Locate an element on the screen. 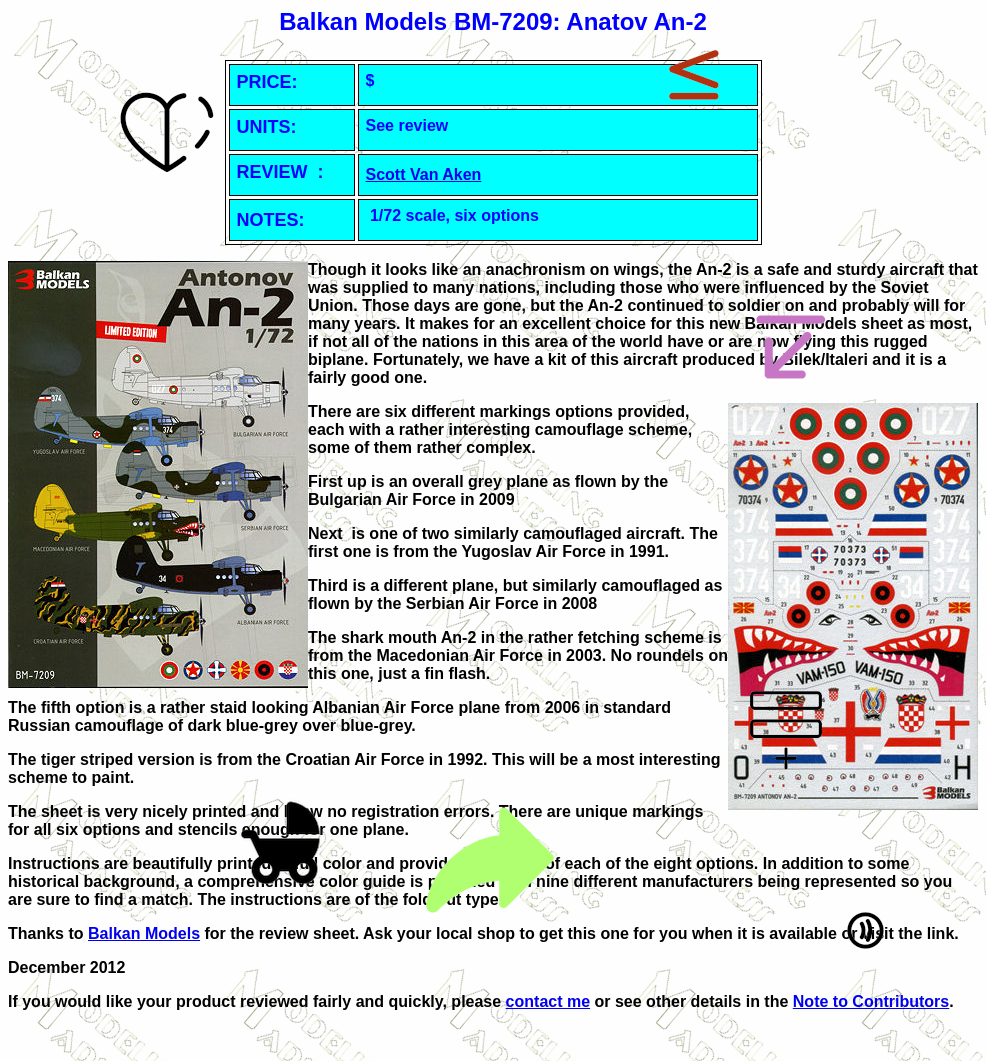  tap to pay with contactless payment is located at coordinates (865, 930).